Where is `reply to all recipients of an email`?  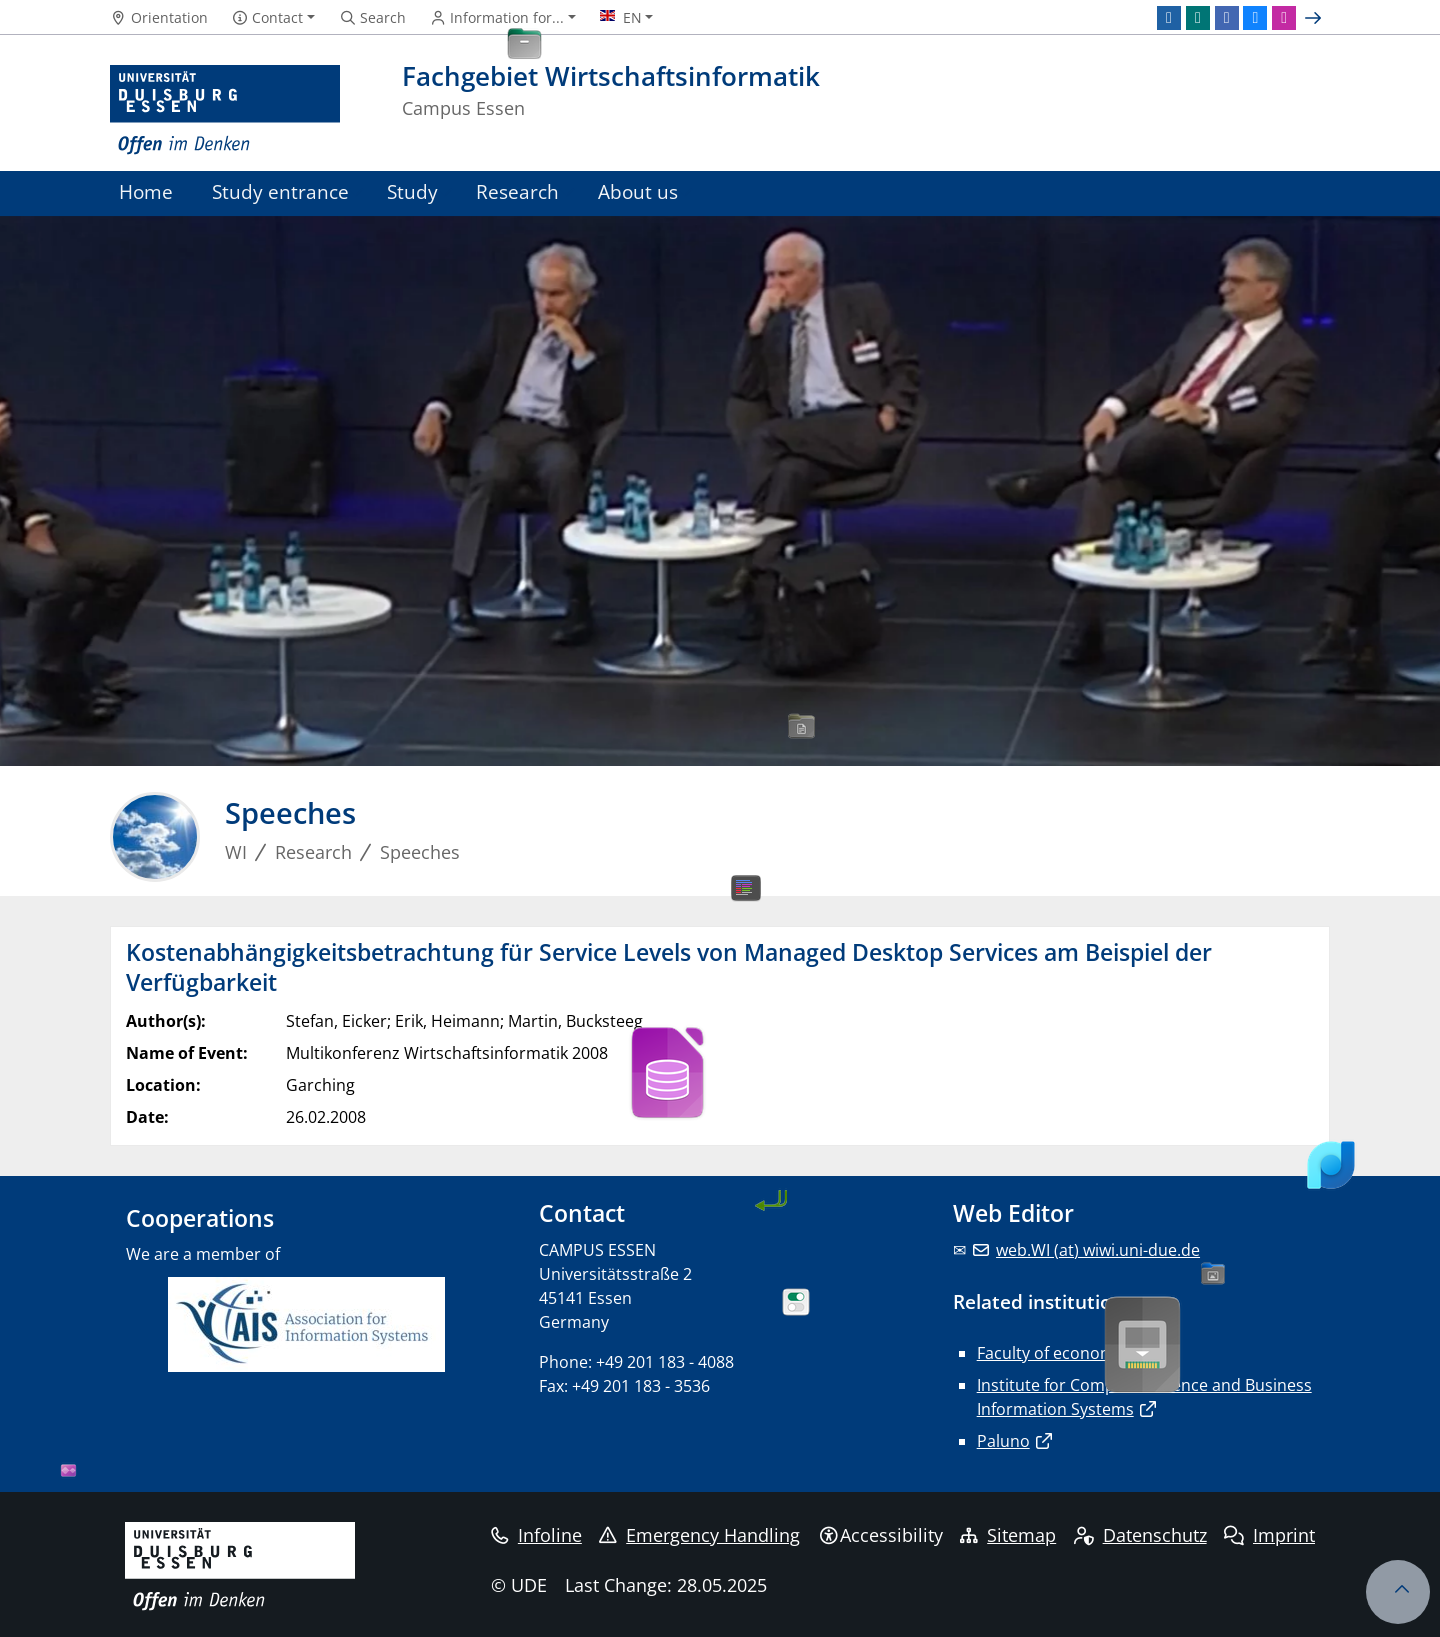 reply to all recipients of an email is located at coordinates (770, 1198).